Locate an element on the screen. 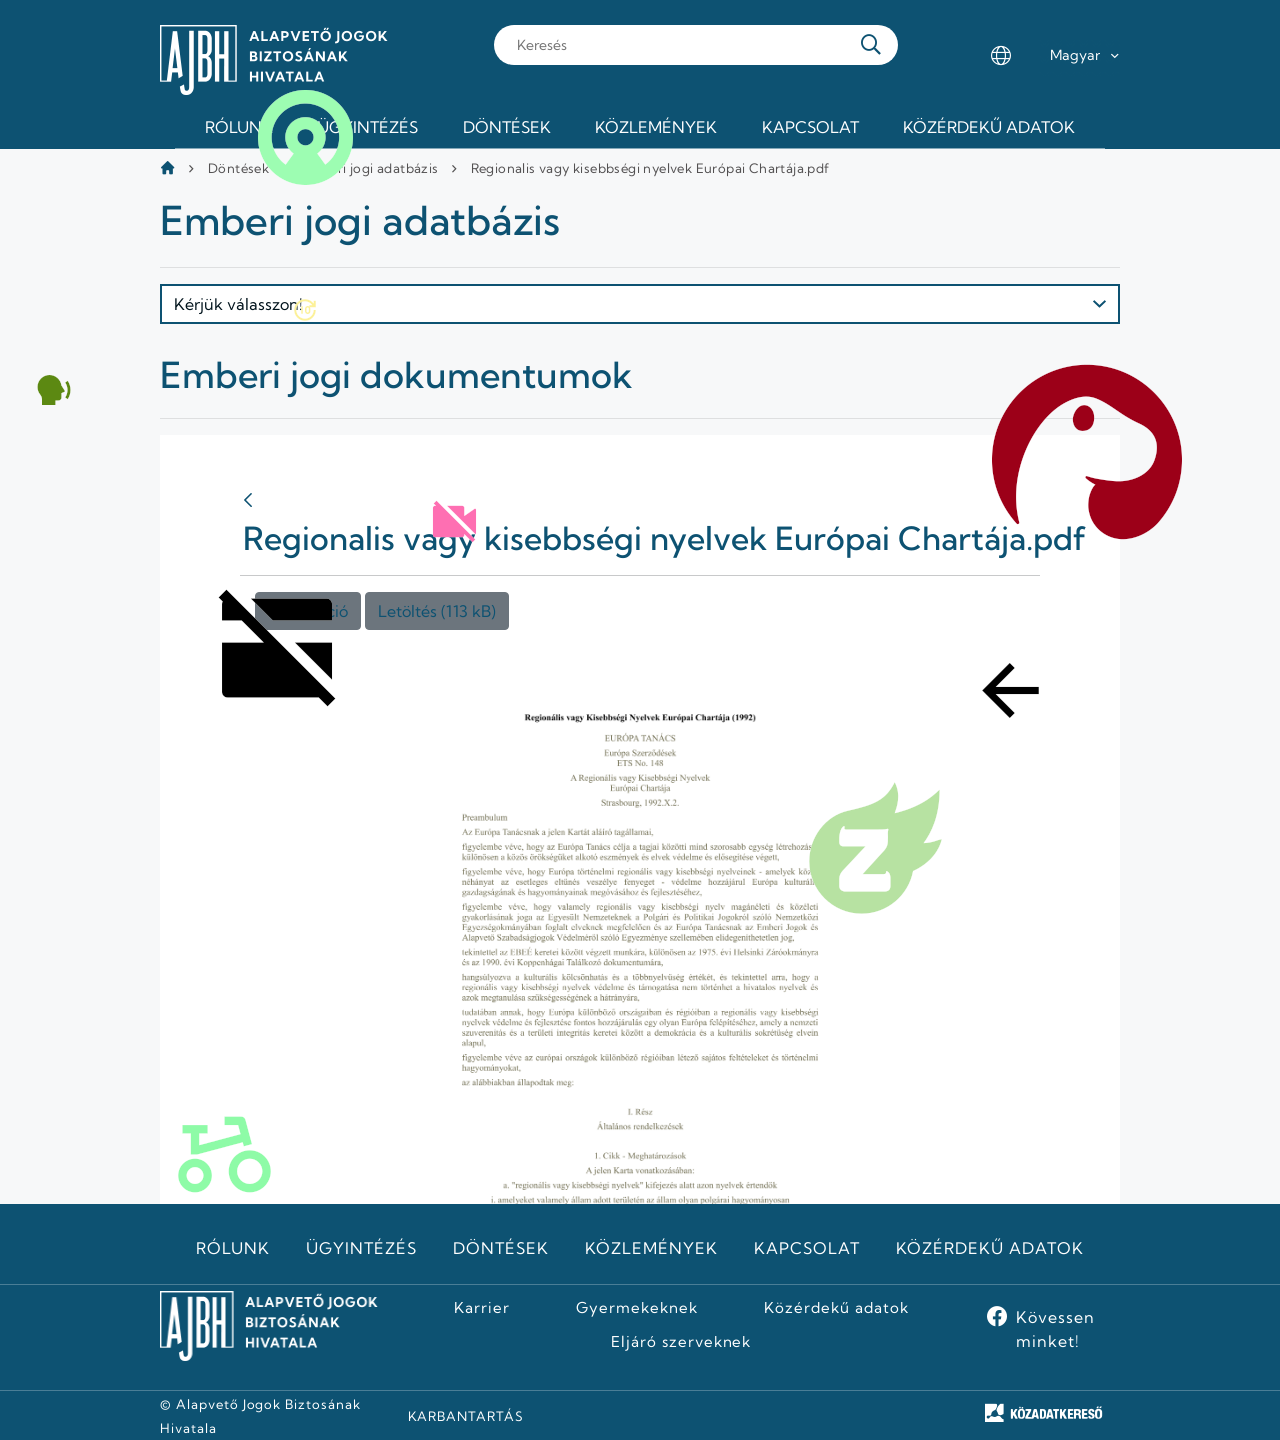 The height and width of the screenshot is (1440, 1280). turn off camera or disable video is located at coordinates (454, 521).